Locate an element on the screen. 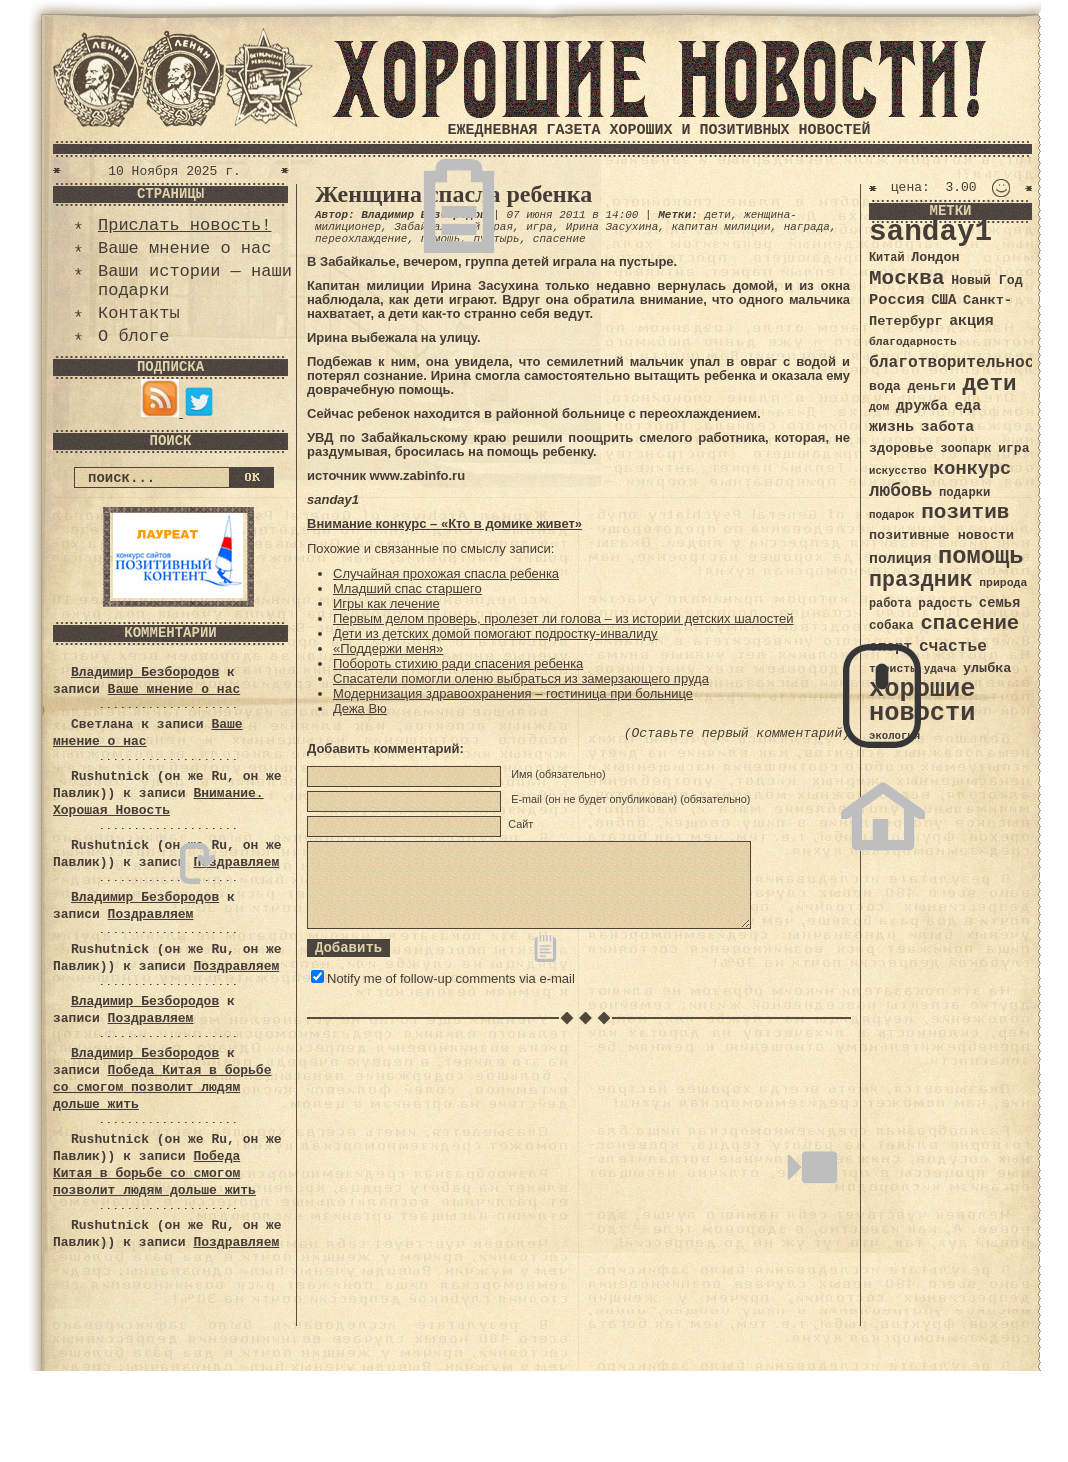 This screenshot has height=1462, width=1068. open your videos folder is located at coordinates (812, 1165).